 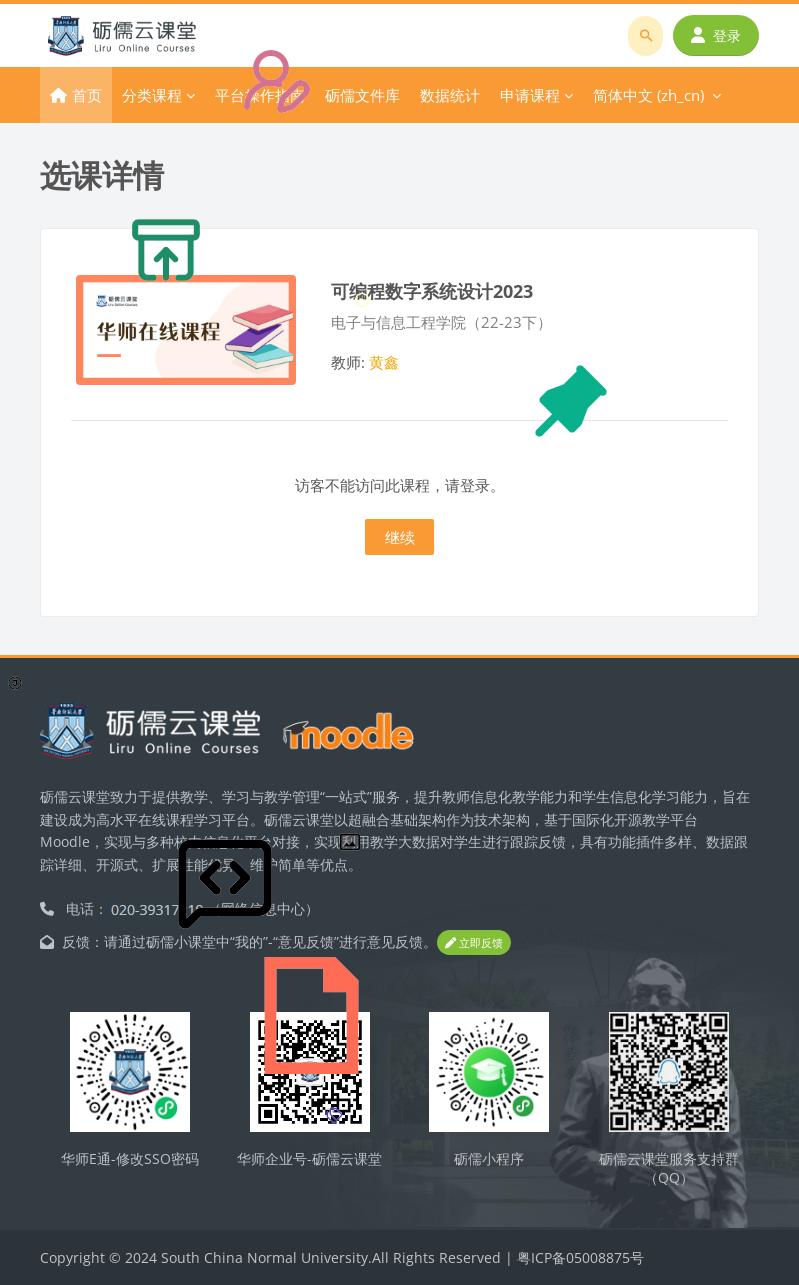 I want to click on view photo at actual size, so click(x=350, y=842).